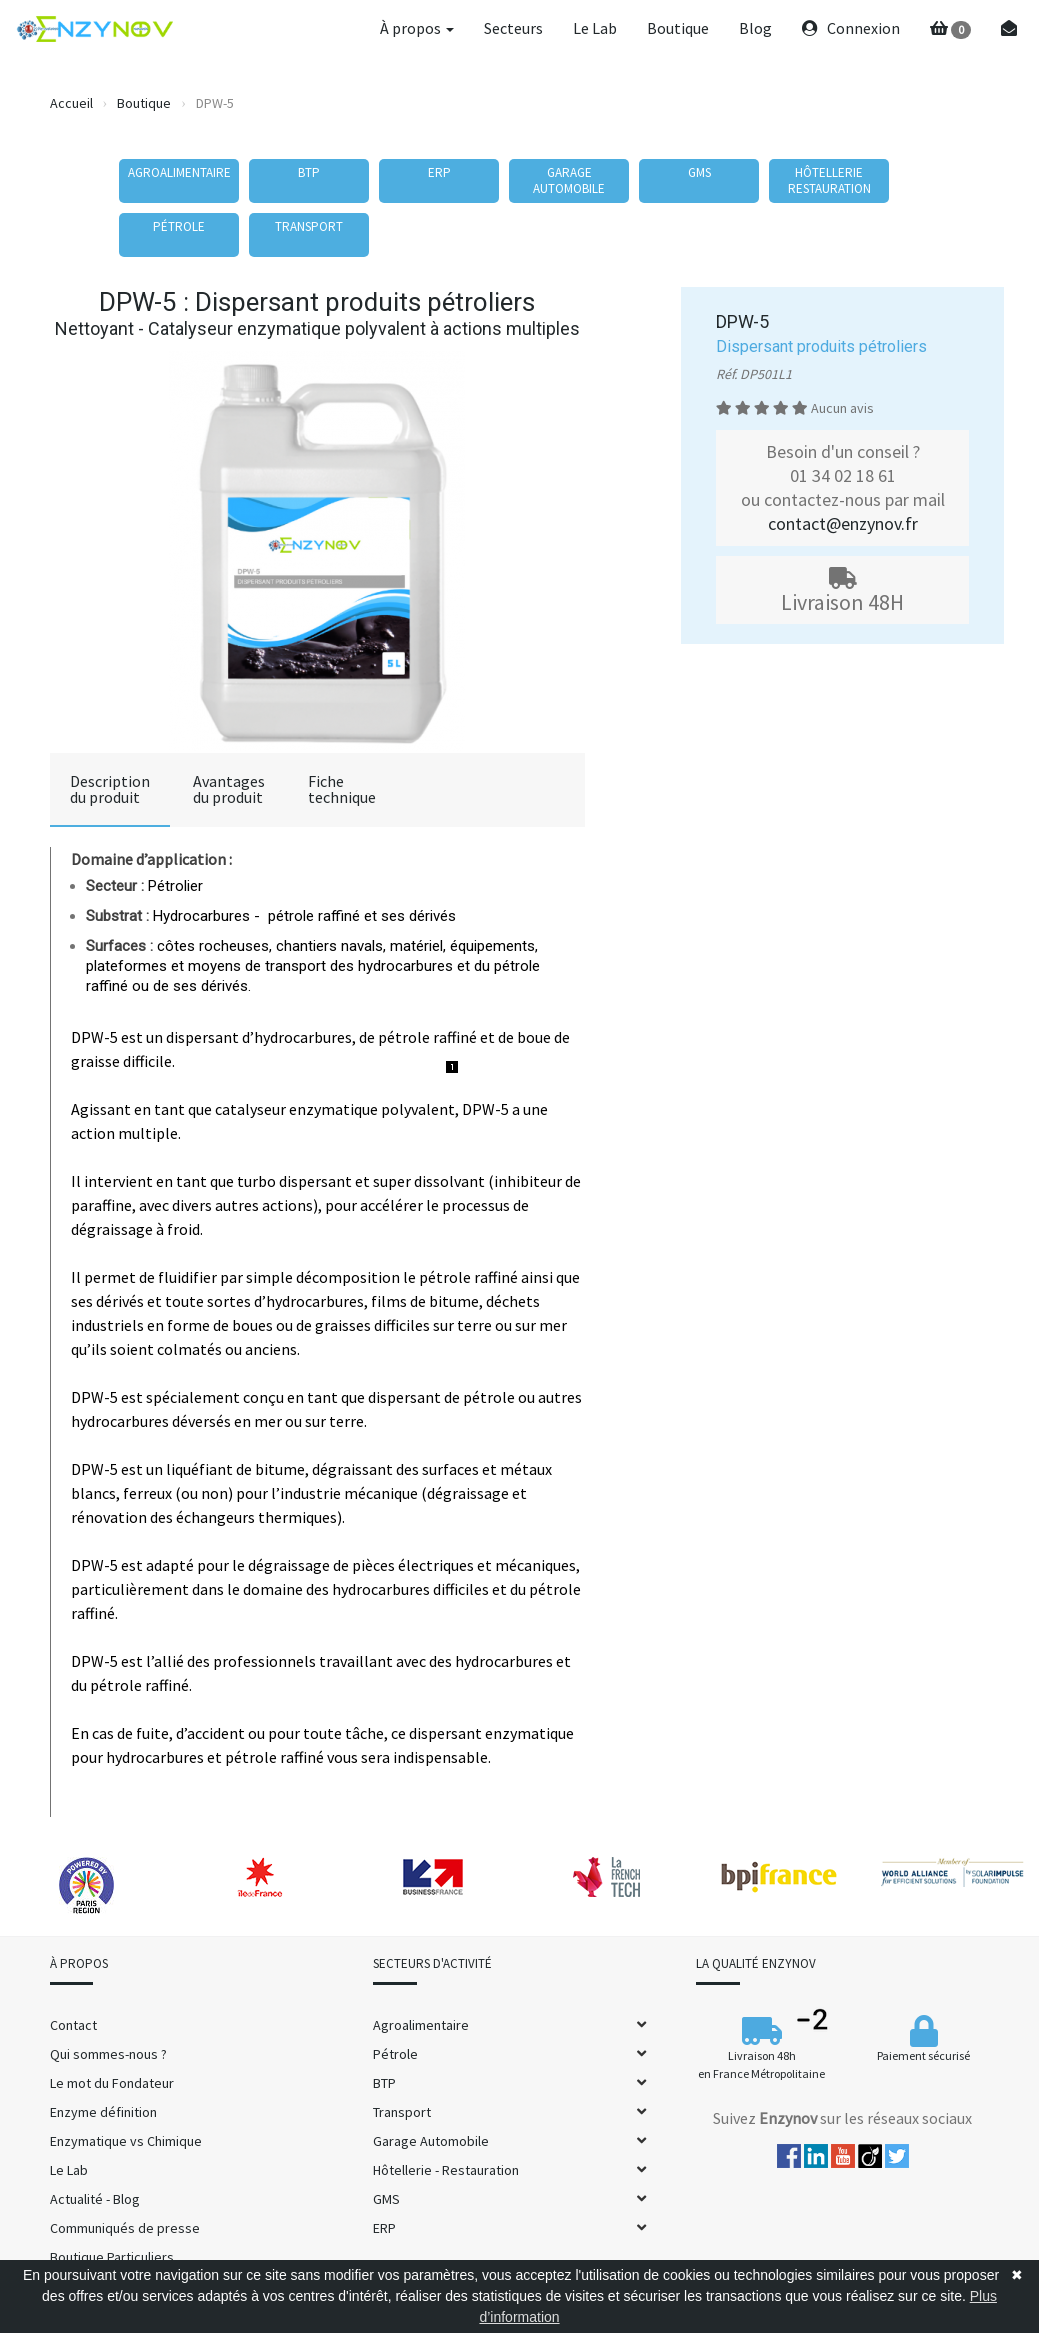  Describe the element at coordinates (813, 2020) in the screenshot. I see `decrease exposure by 2 stops` at that location.